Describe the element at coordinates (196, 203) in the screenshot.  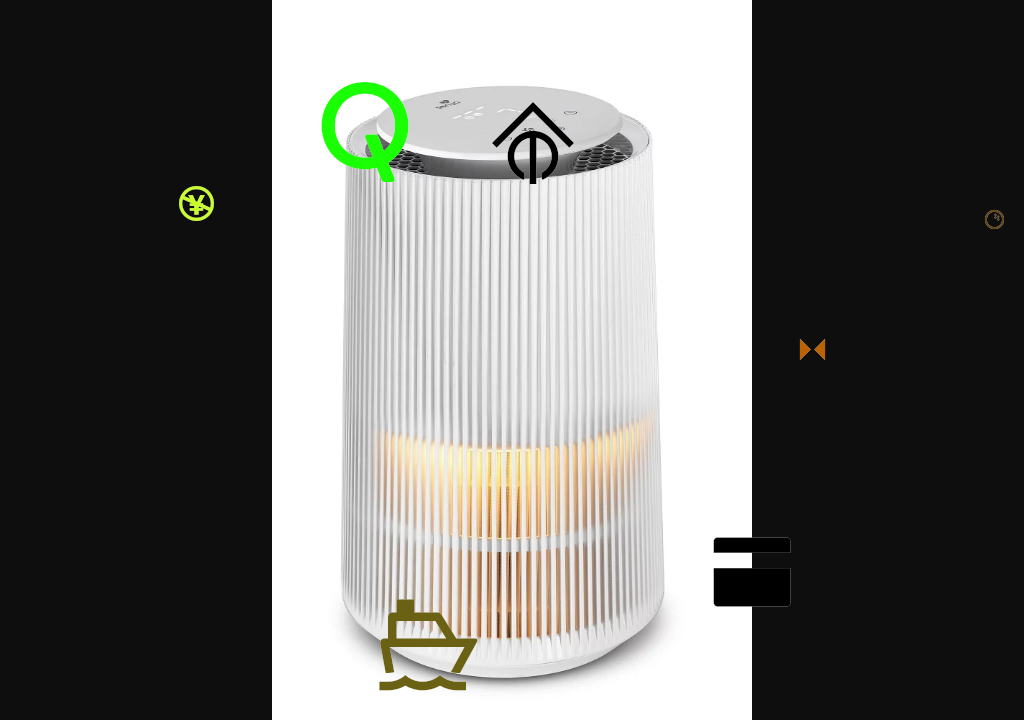
I see `indicates non-commercial use license for Japan (yen symbol)` at that location.